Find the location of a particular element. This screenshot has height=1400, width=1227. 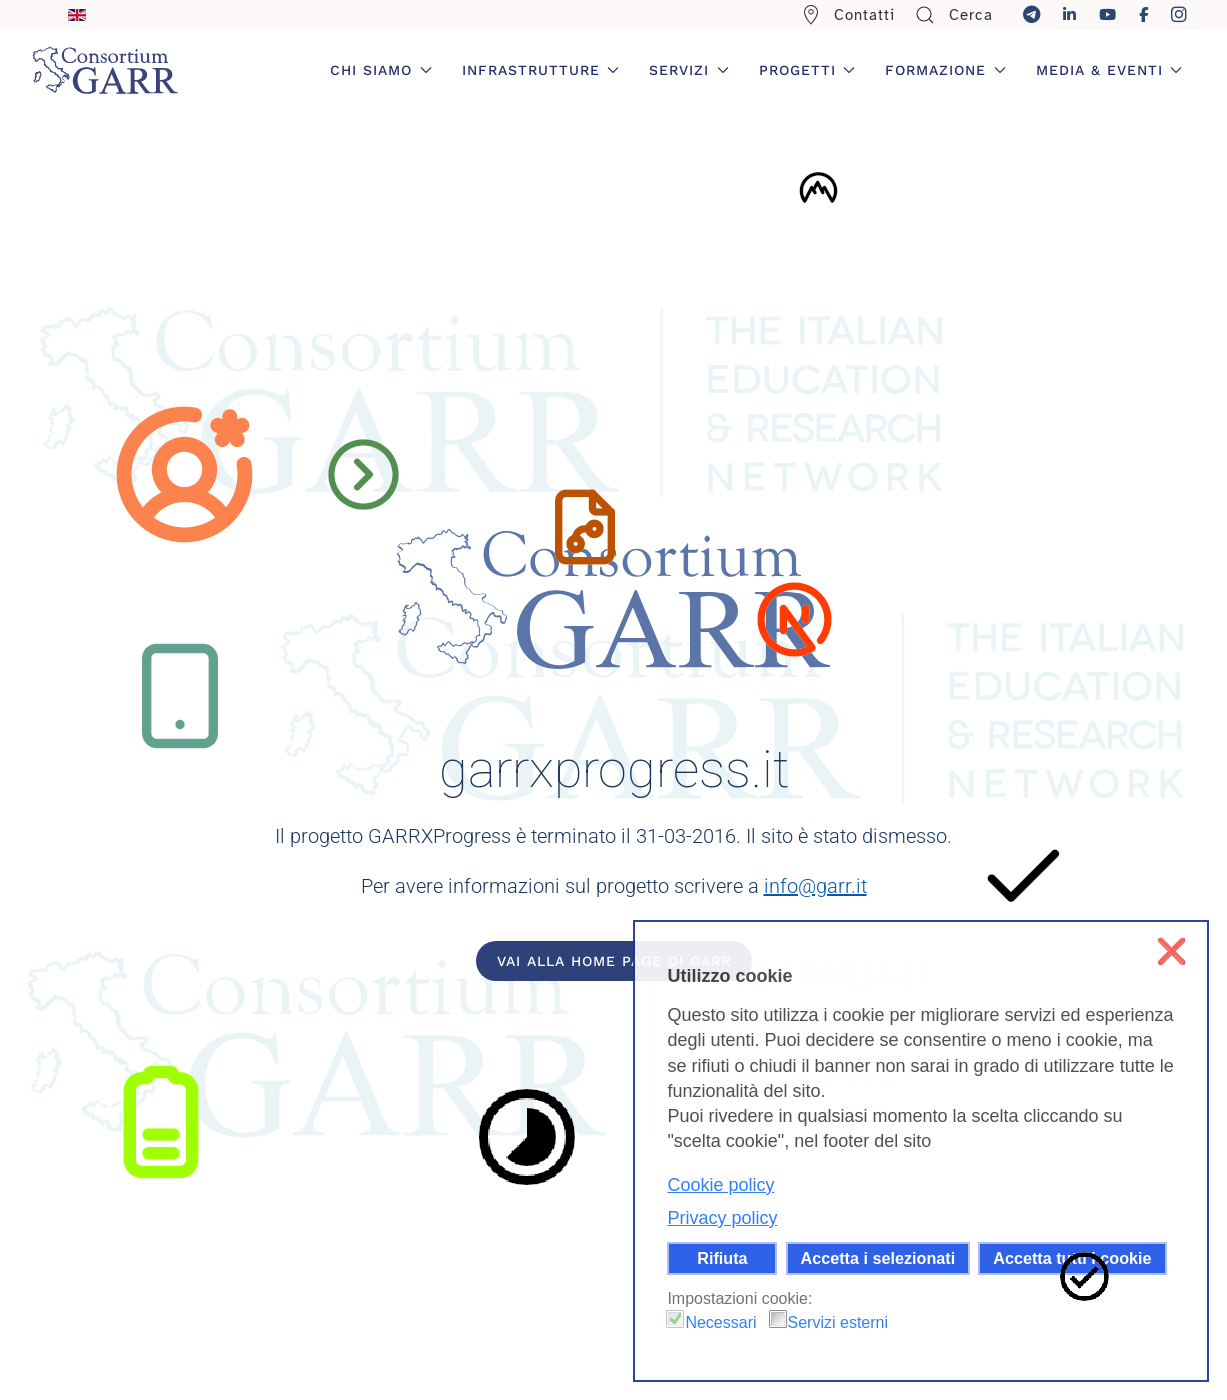

indicates a successfully completed action is located at coordinates (1084, 1276).